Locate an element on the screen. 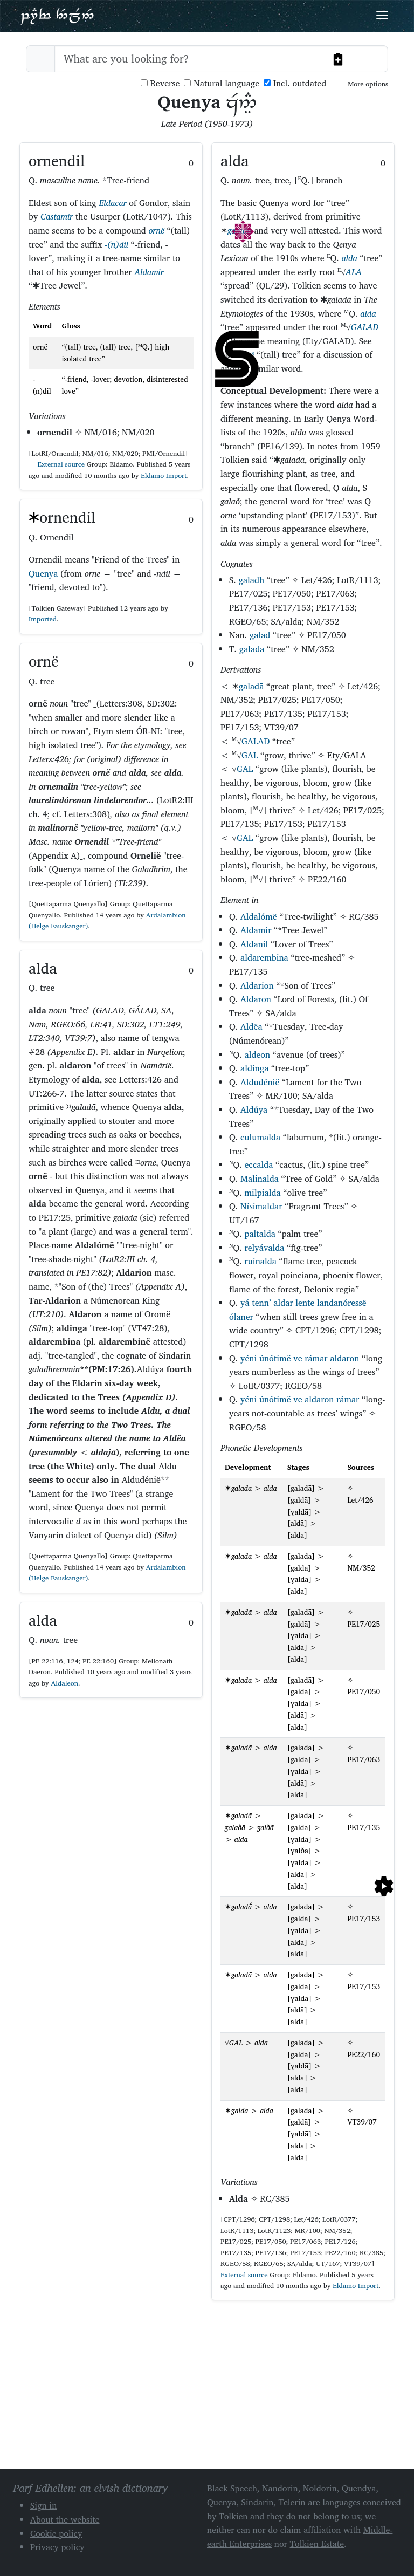  sega brand logo is located at coordinates (237, 359).